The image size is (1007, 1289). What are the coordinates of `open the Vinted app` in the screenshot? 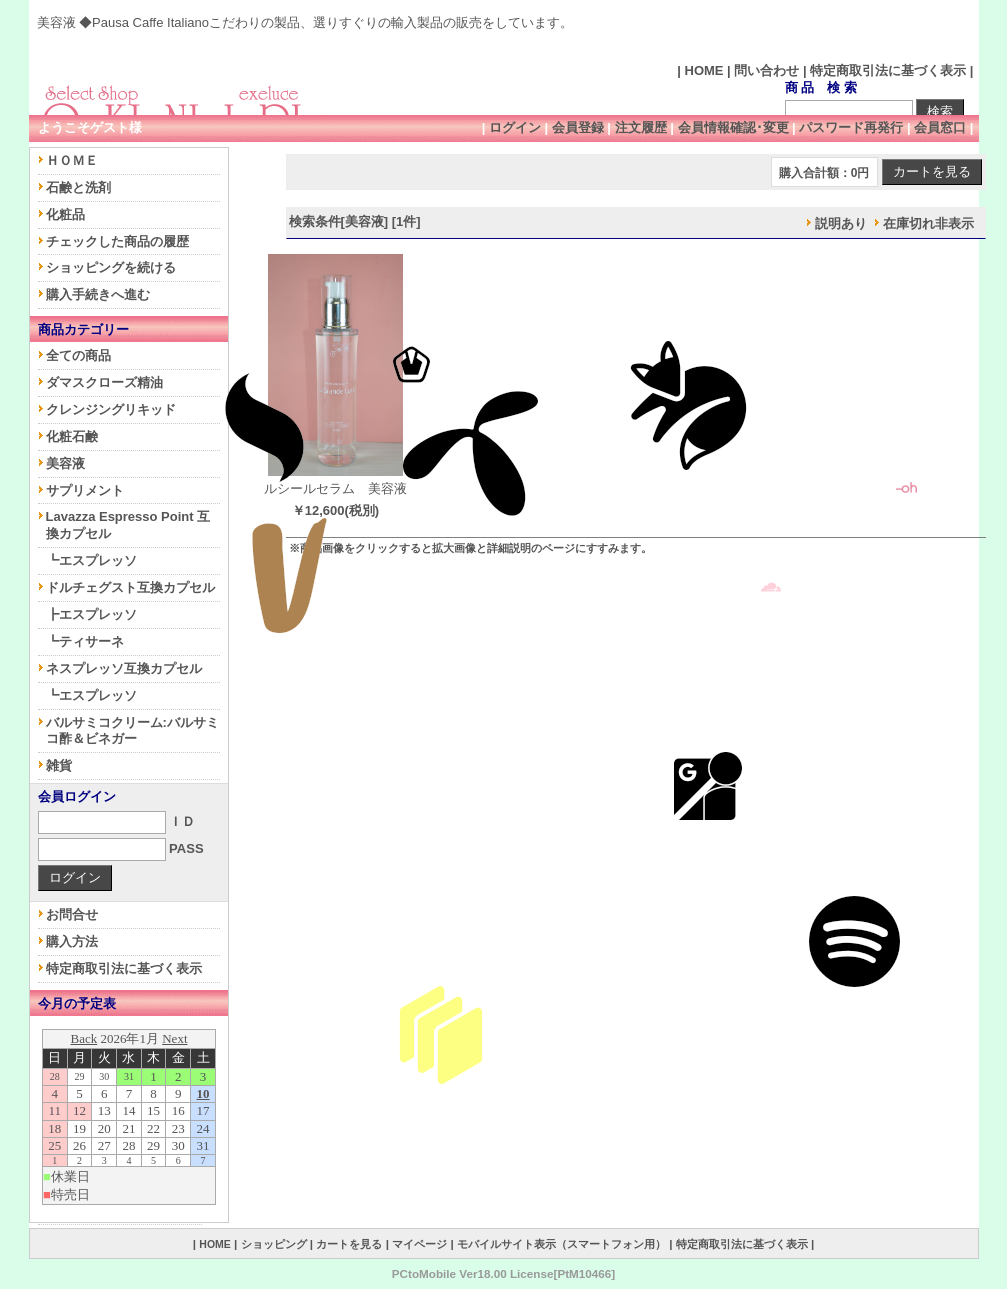 It's located at (289, 575).